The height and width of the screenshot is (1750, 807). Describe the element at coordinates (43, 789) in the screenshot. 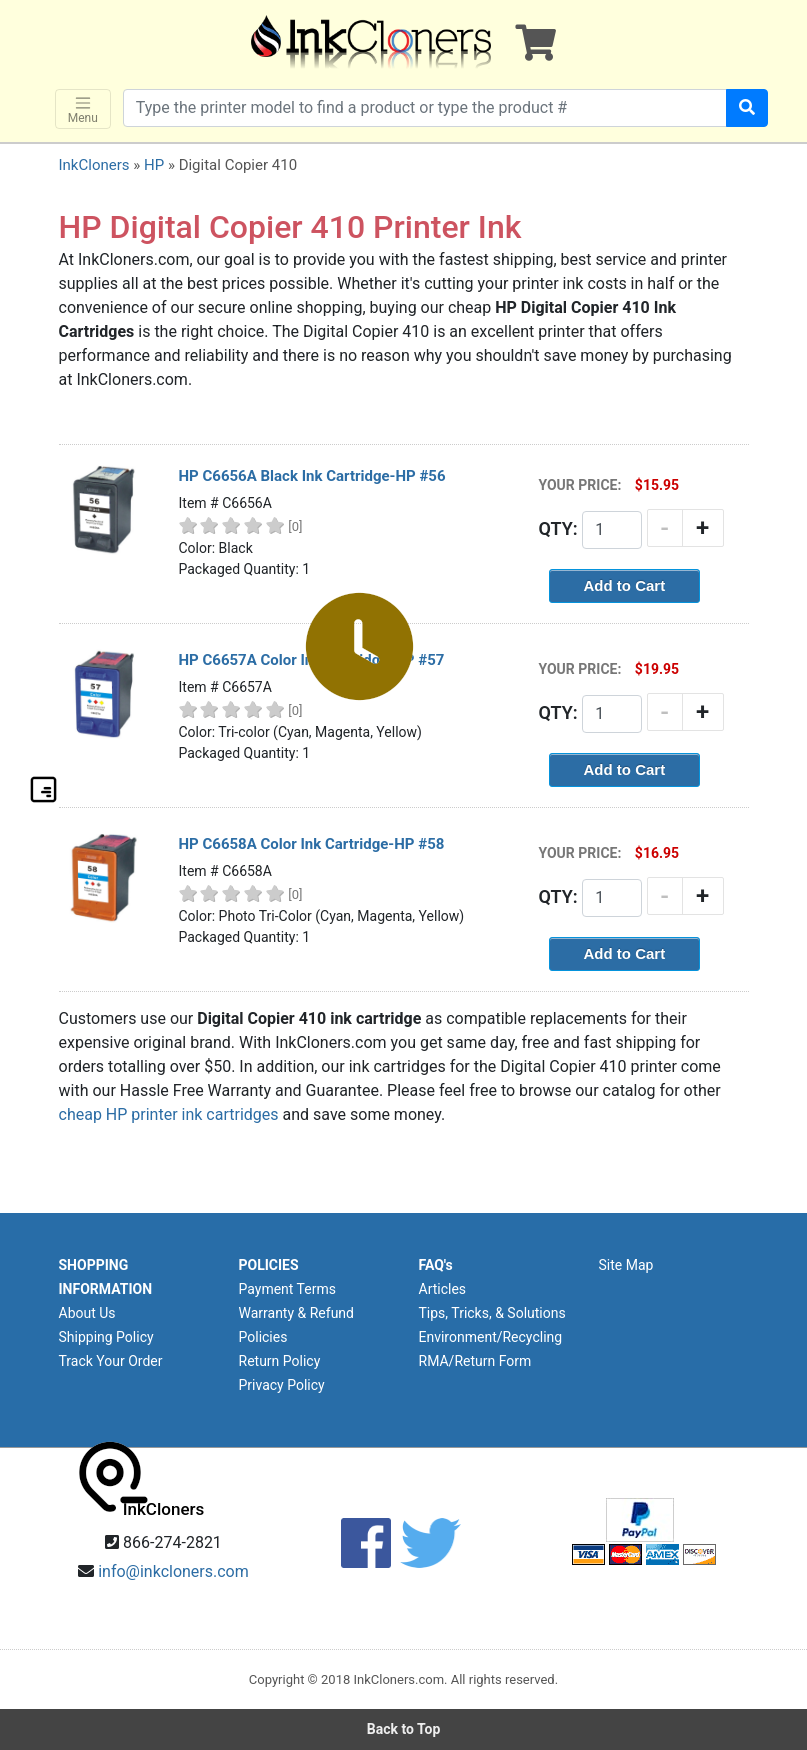

I see `align content to bottom-right of container` at that location.